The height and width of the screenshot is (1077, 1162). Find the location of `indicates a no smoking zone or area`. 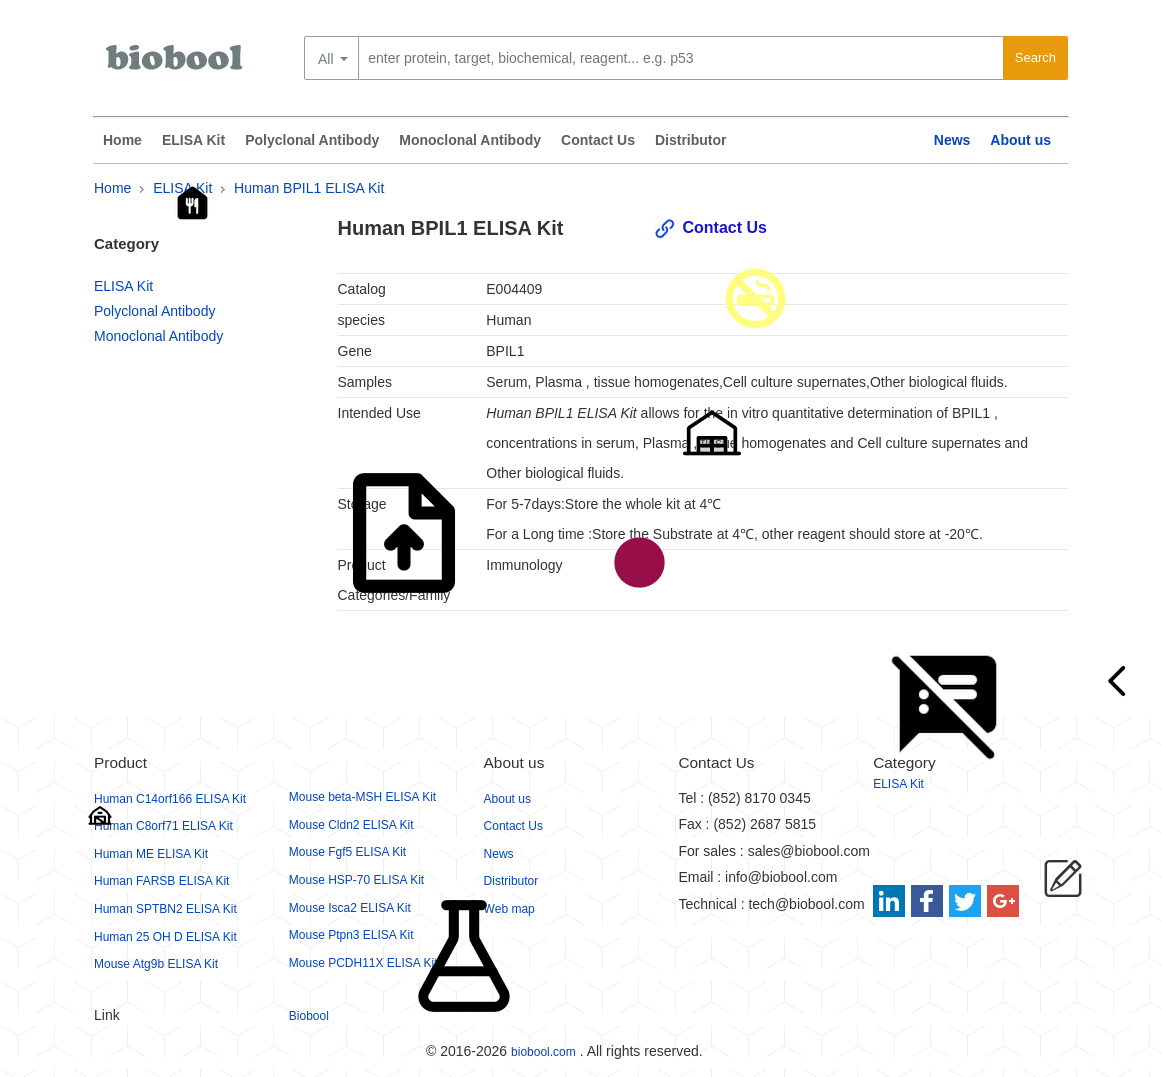

indicates a no smoking zone or area is located at coordinates (755, 298).